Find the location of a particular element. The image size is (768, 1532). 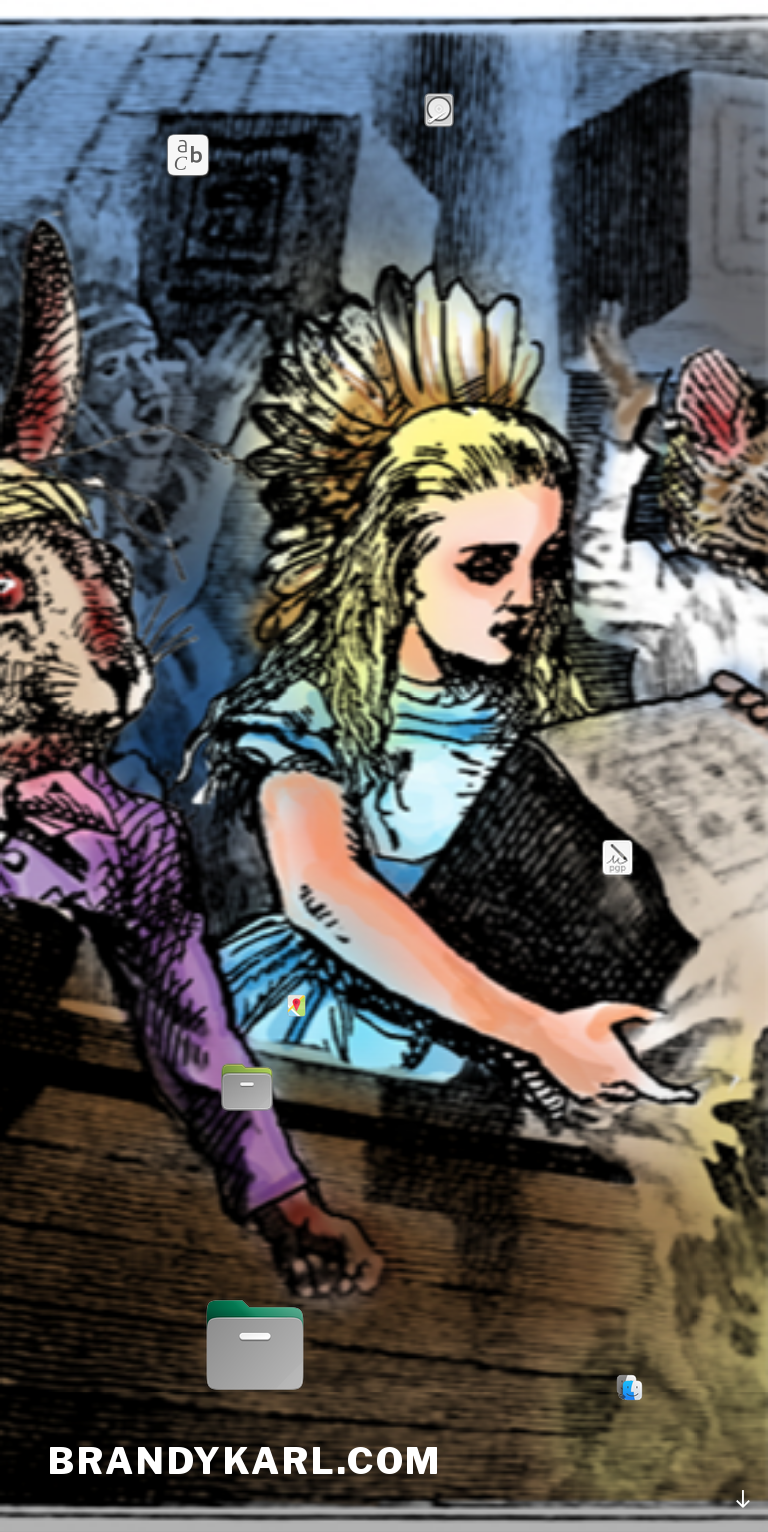

geo+json file containing geographic data is located at coordinates (296, 1005).